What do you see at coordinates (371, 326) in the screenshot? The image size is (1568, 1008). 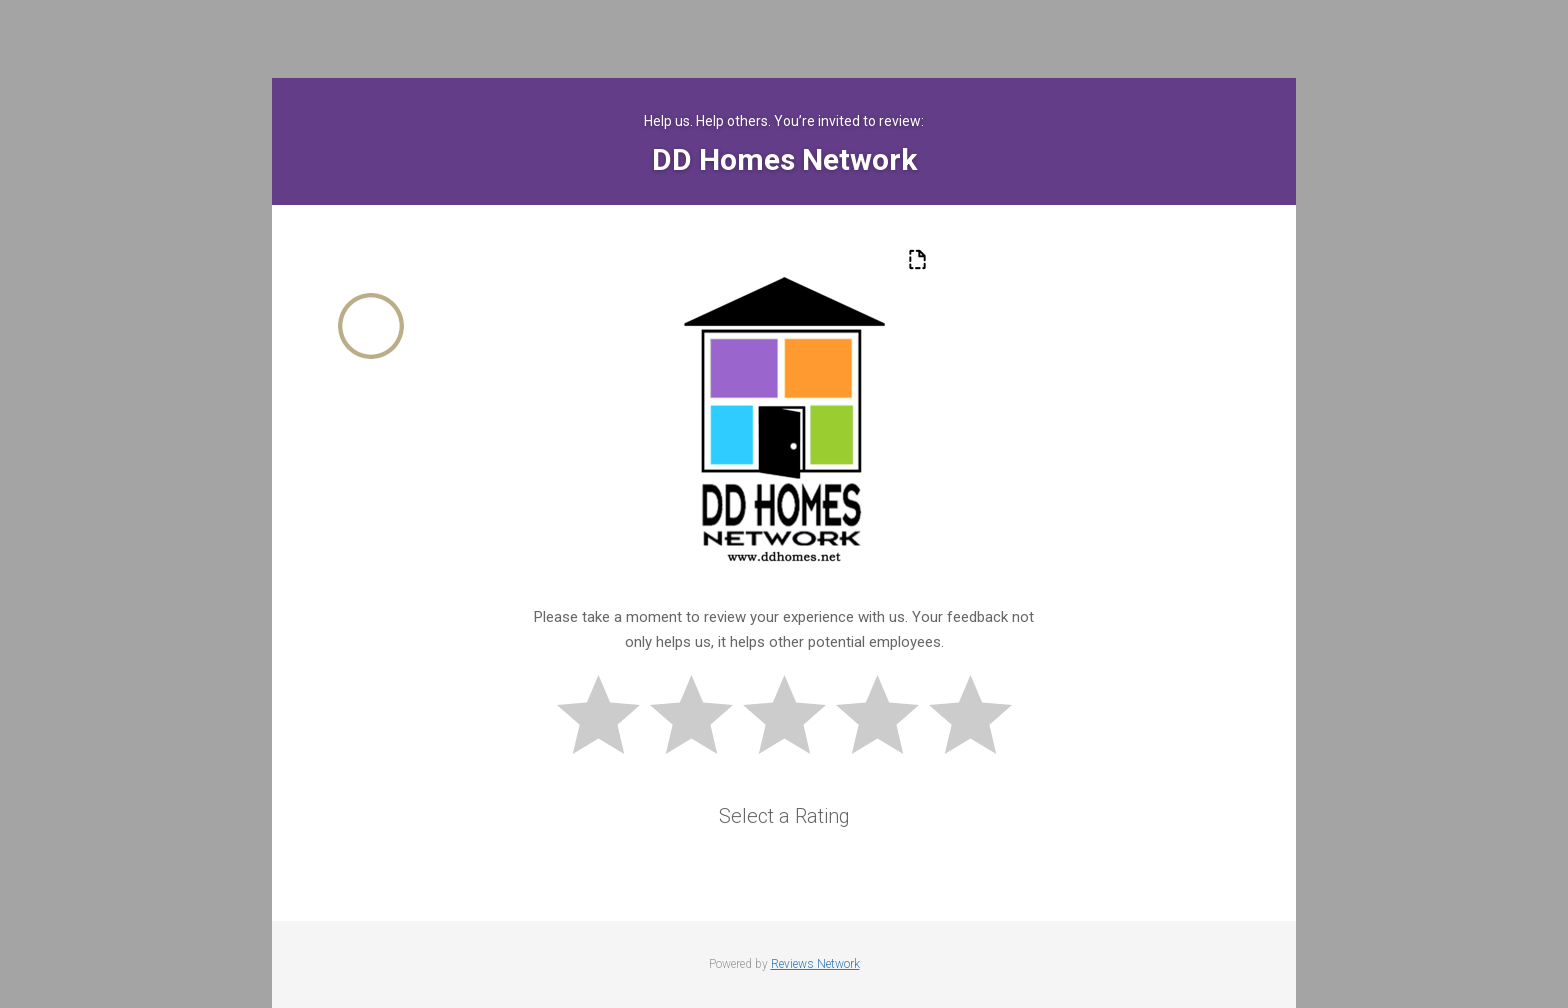 I see `unselected radio button or checkbox option` at bounding box center [371, 326].